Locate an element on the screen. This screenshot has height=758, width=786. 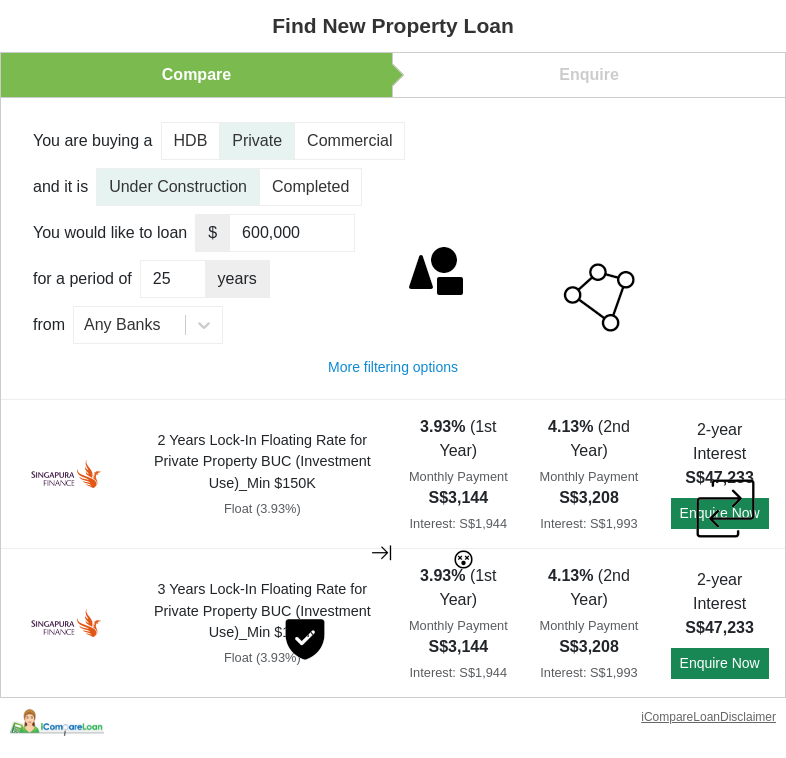
indicates a confused or overwhelmed state is located at coordinates (463, 559).